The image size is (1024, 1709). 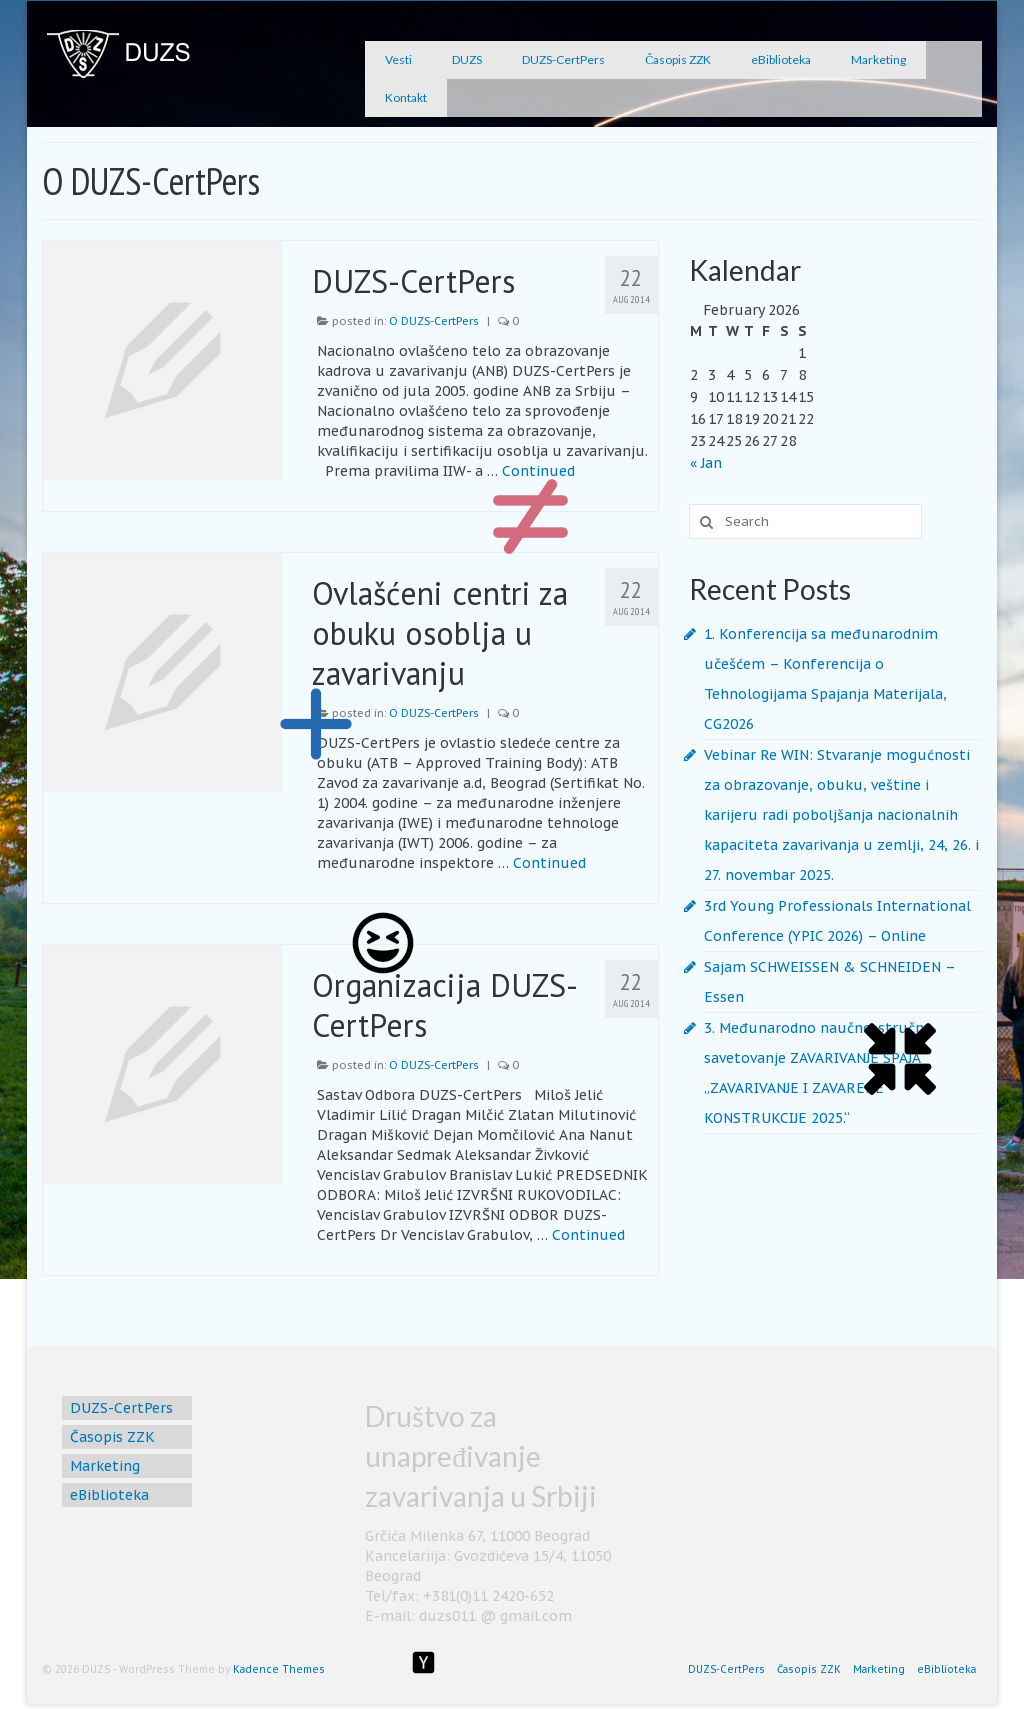 What do you see at coordinates (423, 1662) in the screenshot?
I see `open hacker news` at bounding box center [423, 1662].